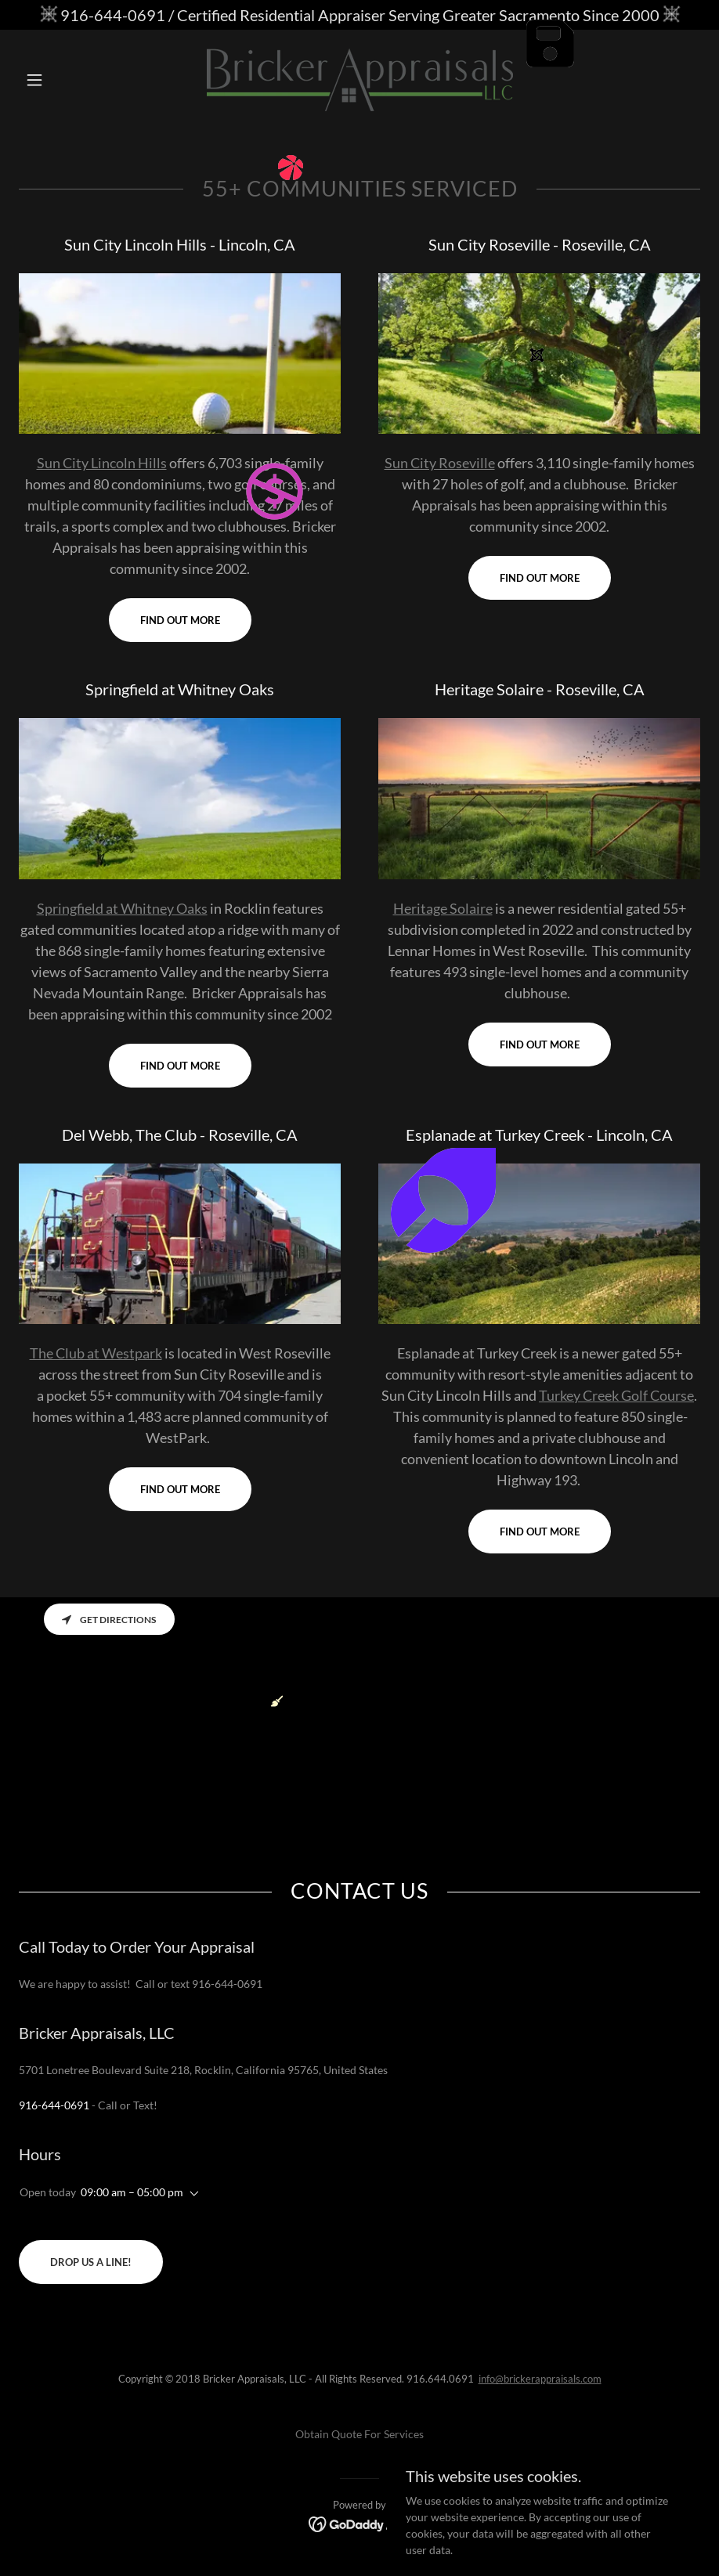 Image resolution: width=719 pixels, height=2576 pixels. Describe the element at coordinates (274, 491) in the screenshot. I see `indicates non-commercial license restrictions` at that location.